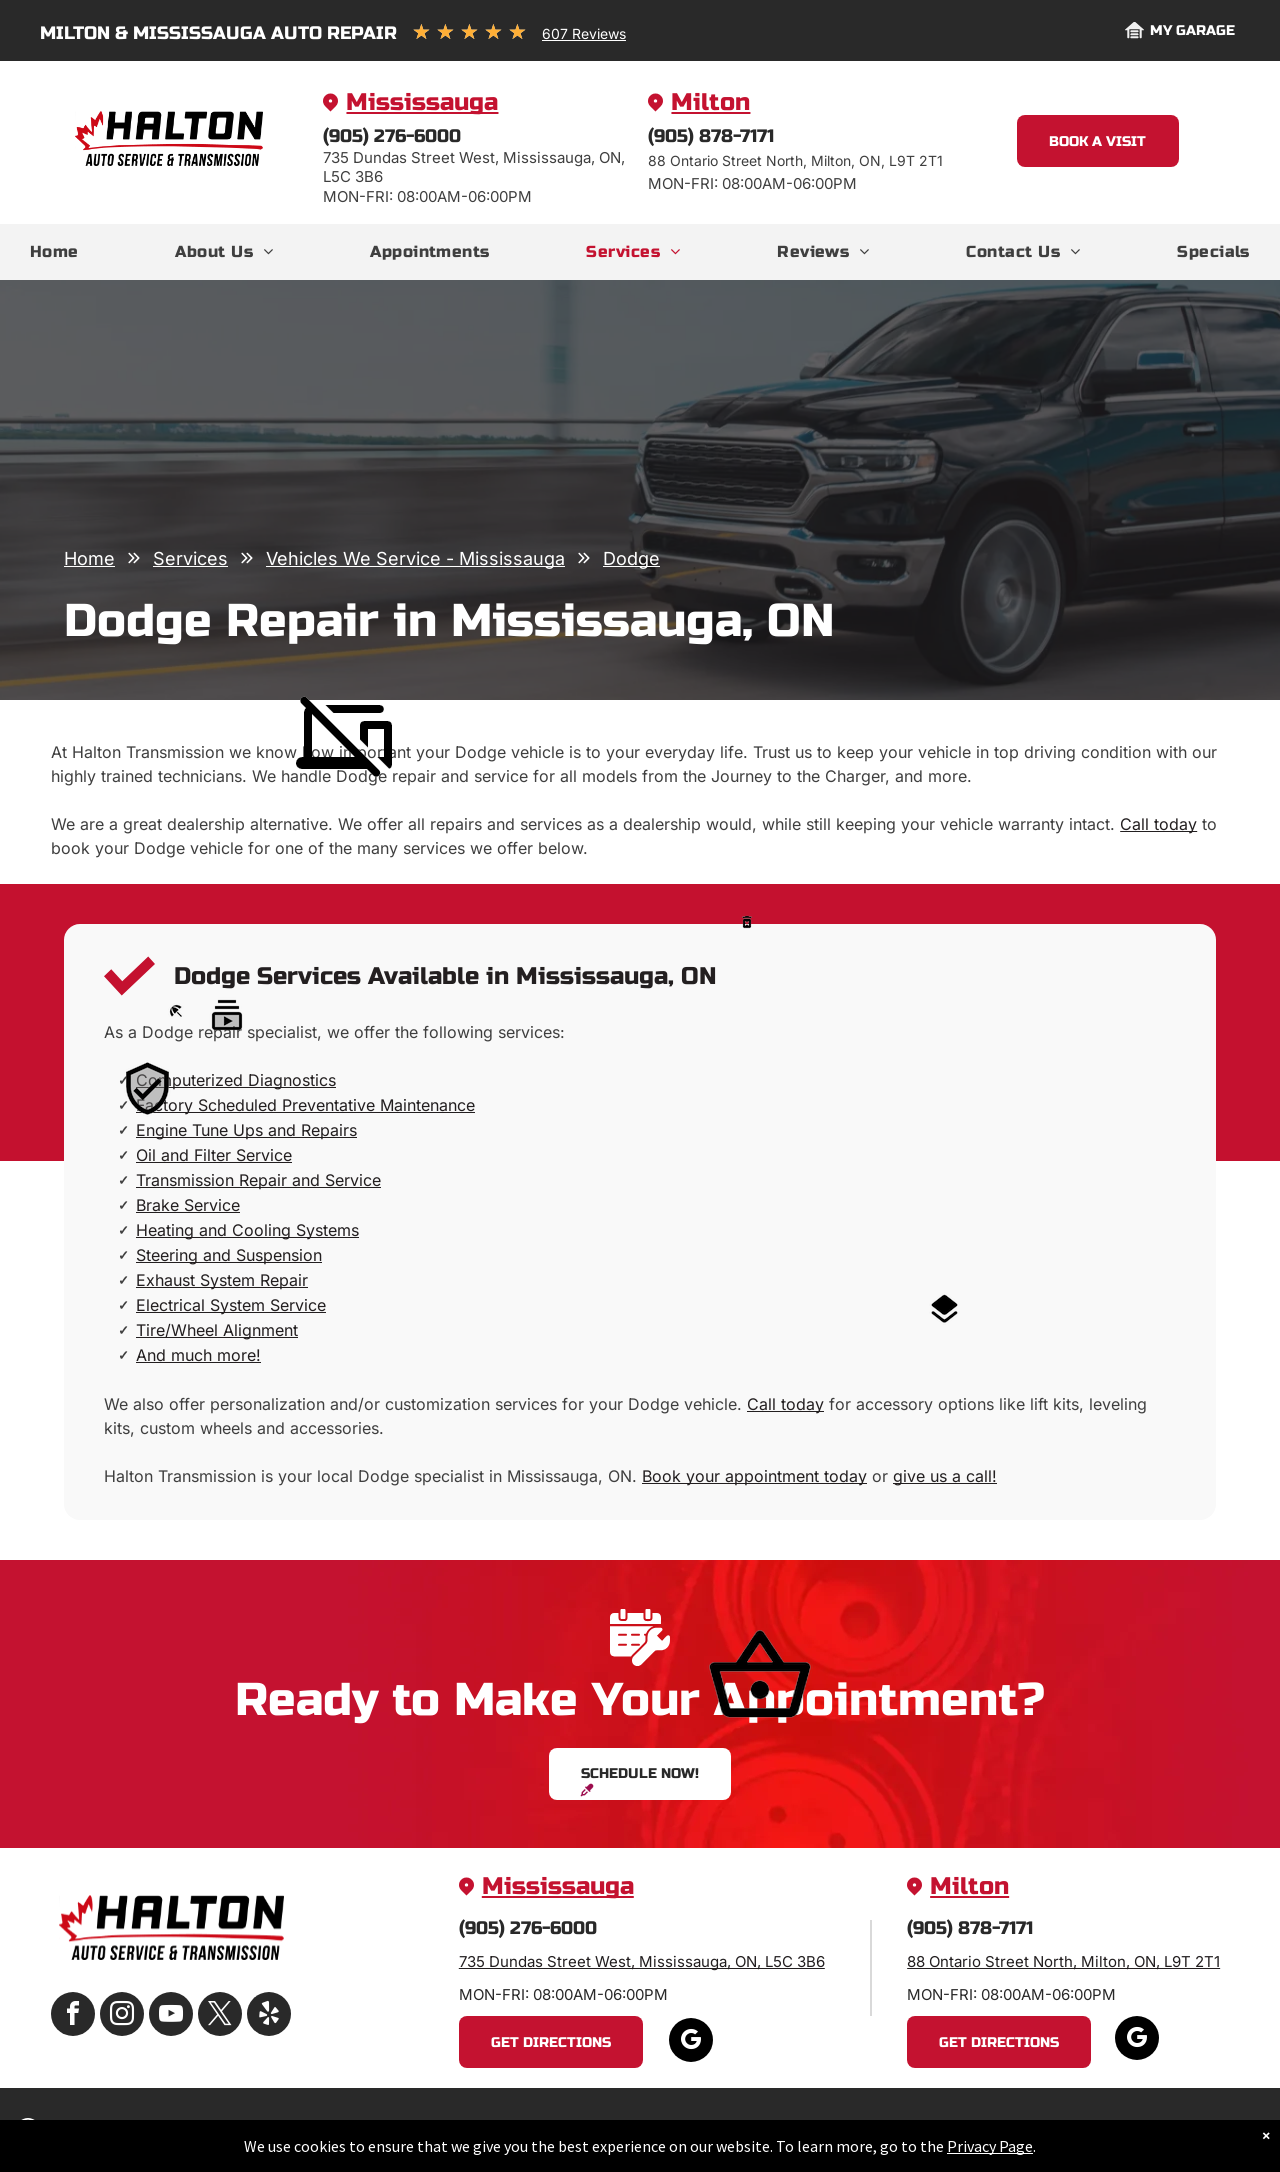 The image size is (1280, 2172). What do you see at coordinates (760, 1676) in the screenshot?
I see `view your shopping basket` at bounding box center [760, 1676].